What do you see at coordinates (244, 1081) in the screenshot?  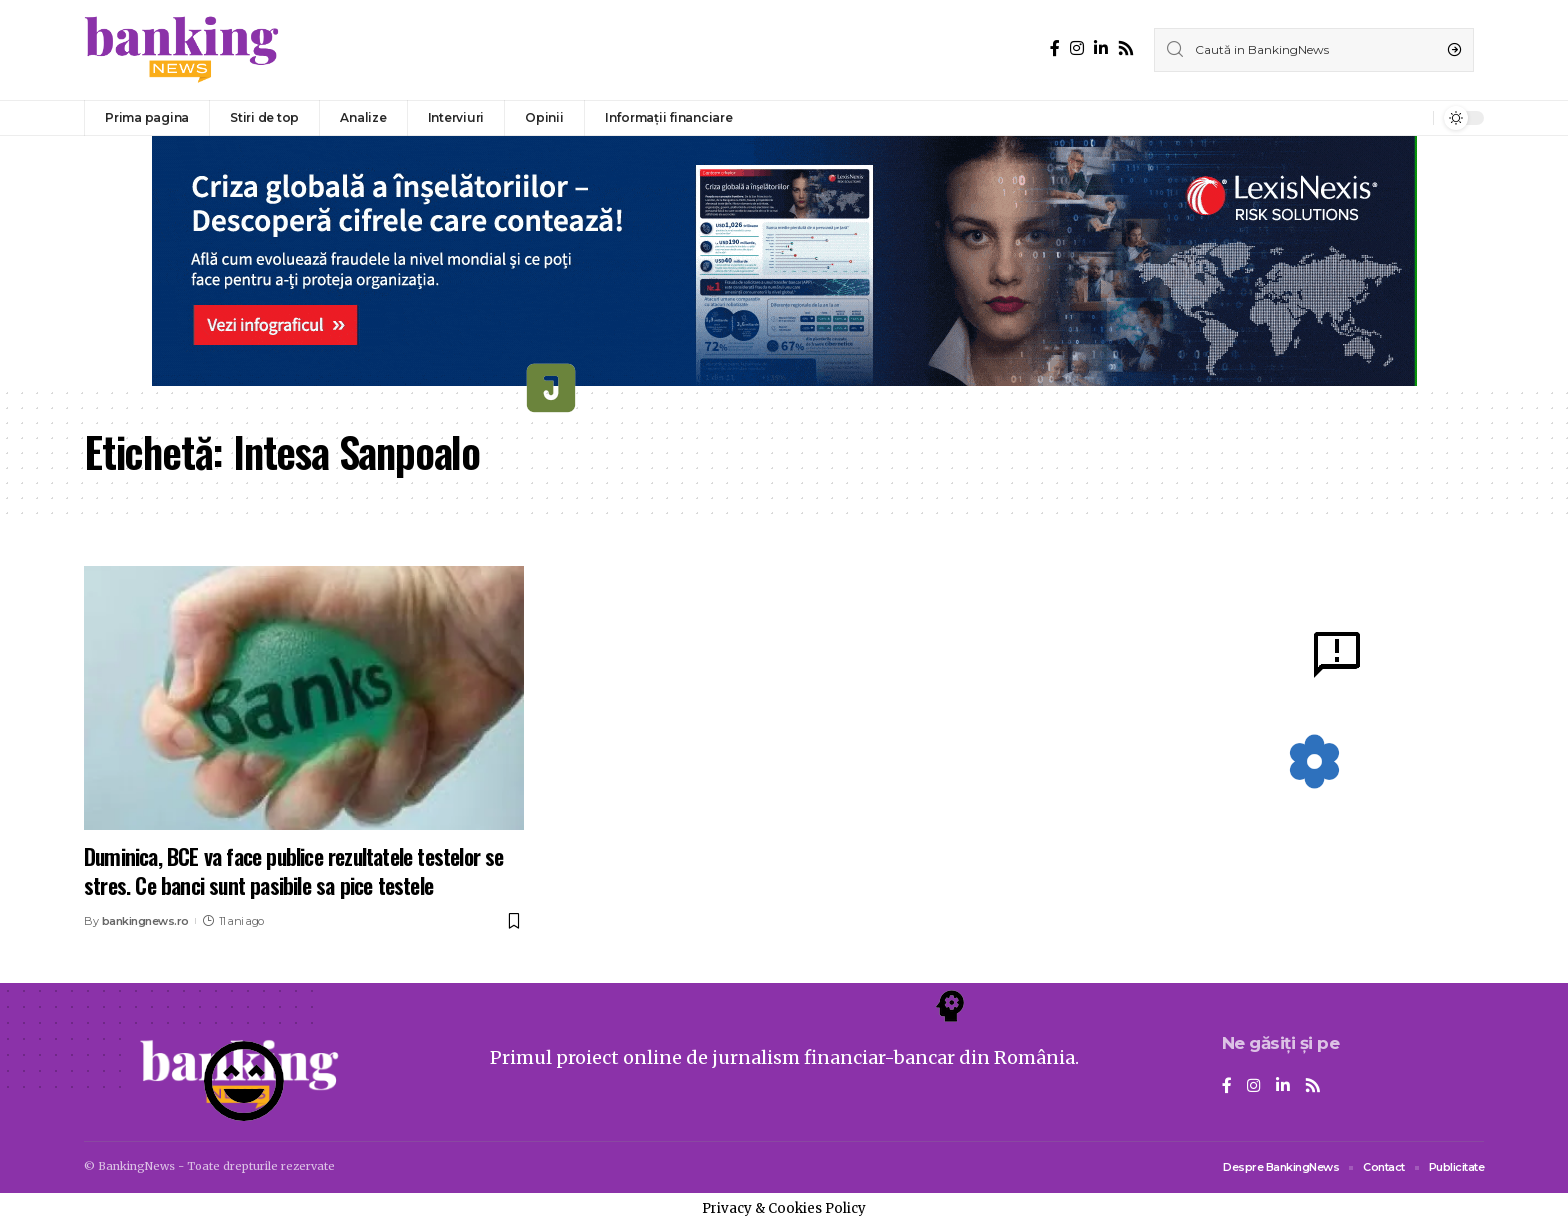 I see `rate your experience as very satisfied` at bounding box center [244, 1081].